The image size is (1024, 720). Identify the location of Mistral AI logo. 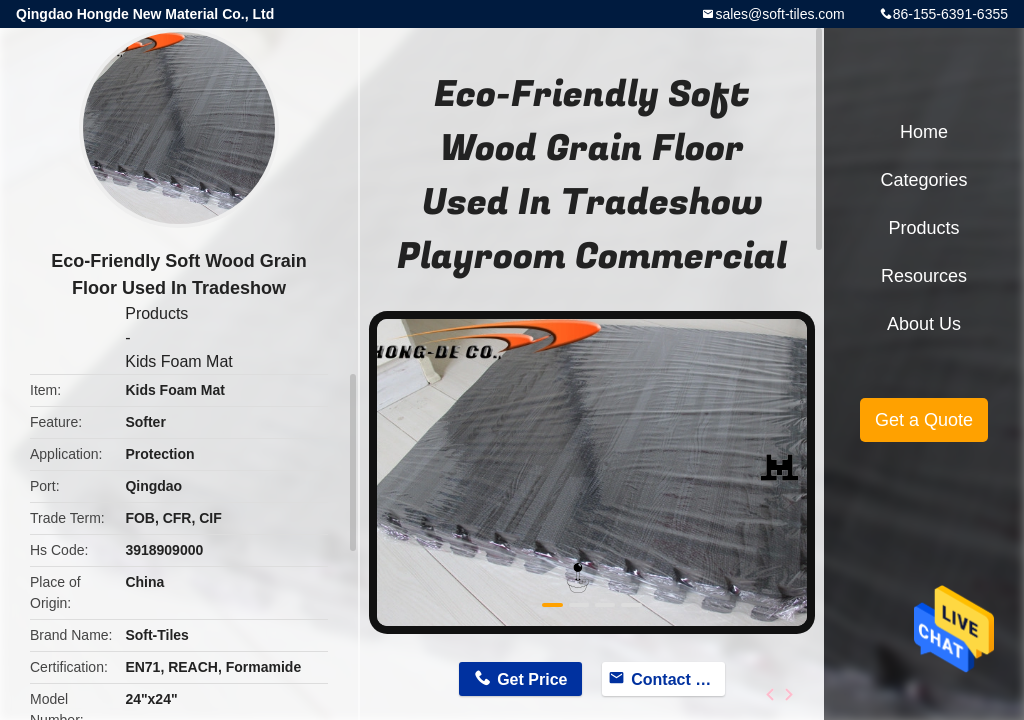
(779, 467).